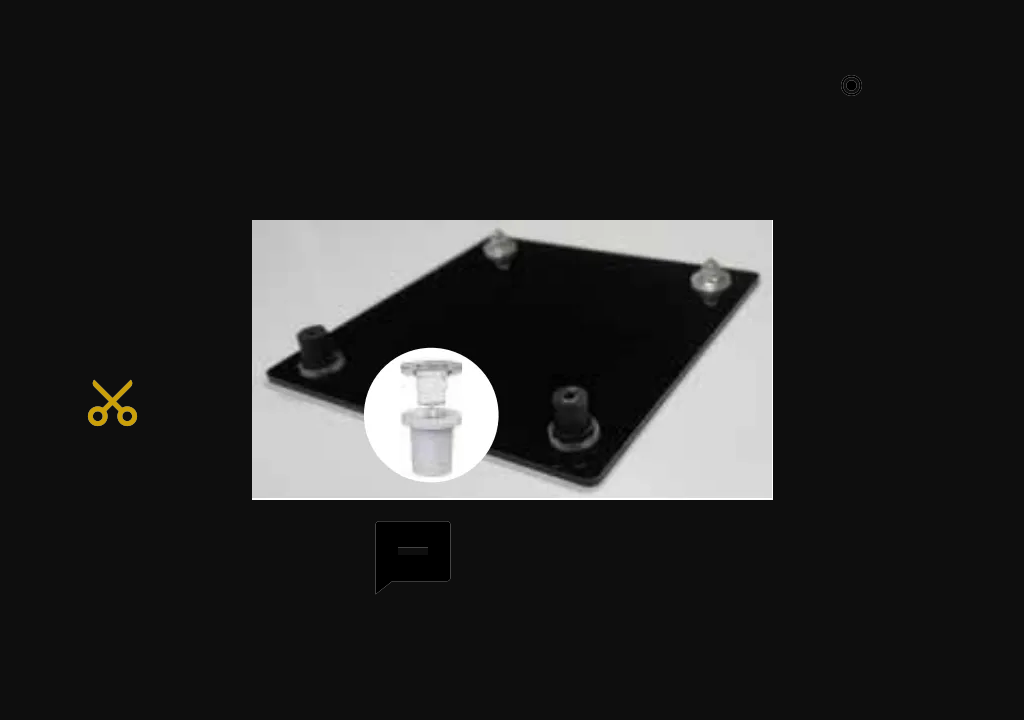 This screenshot has width=1024, height=720. What do you see at coordinates (112, 401) in the screenshot?
I see `cut selected content` at bounding box center [112, 401].